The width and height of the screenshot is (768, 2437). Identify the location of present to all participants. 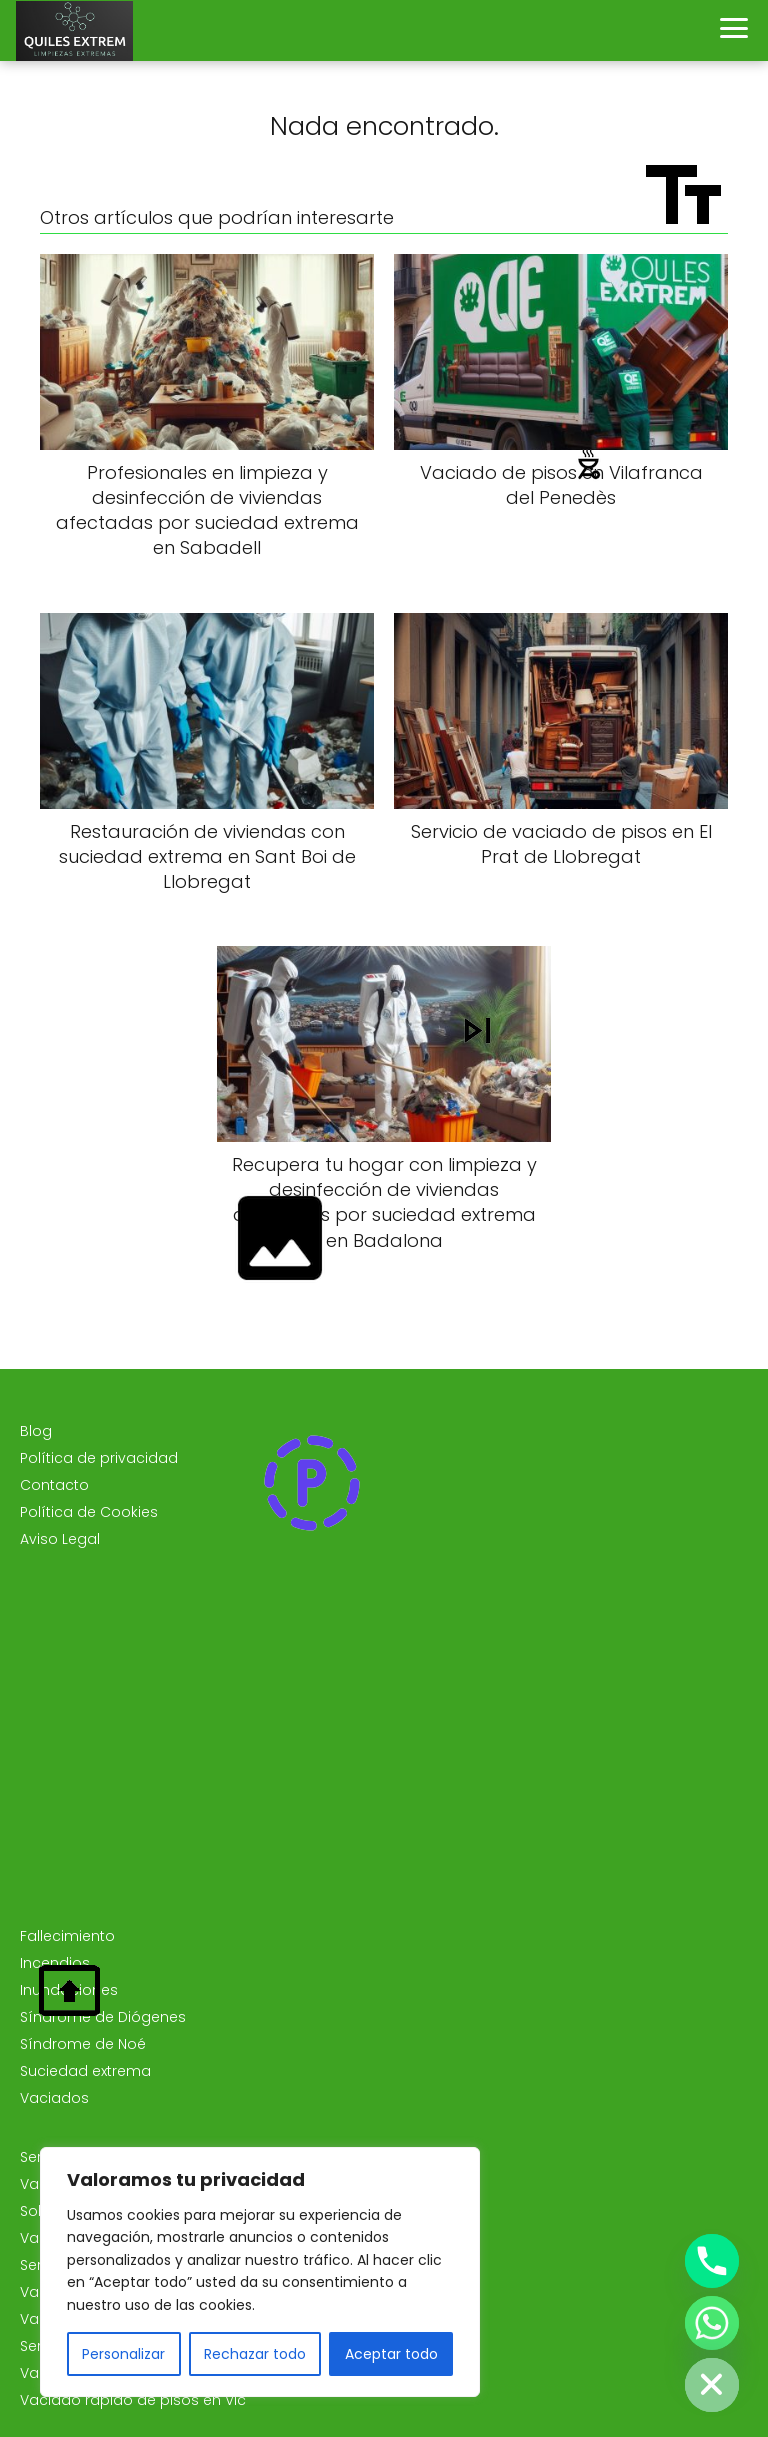
(69, 1990).